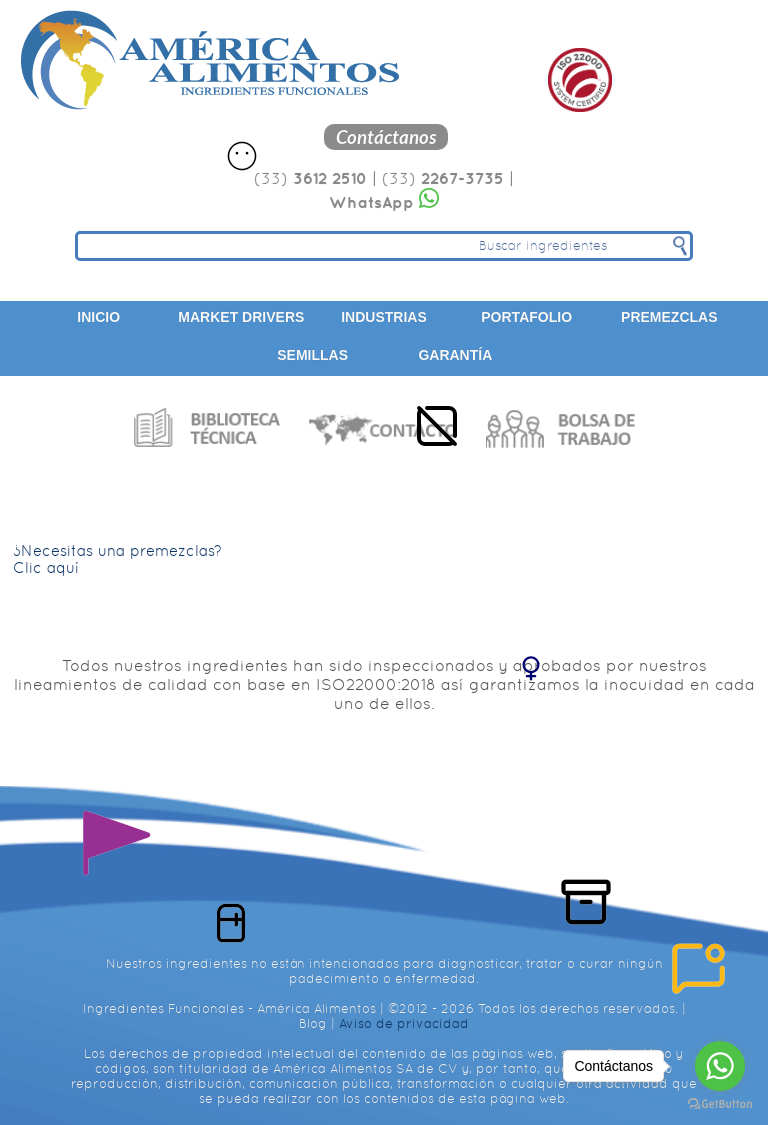 This screenshot has width=768, height=1125. What do you see at coordinates (242, 156) in the screenshot?
I see `neutral reaction or feedback option` at bounding box center [242, 156].